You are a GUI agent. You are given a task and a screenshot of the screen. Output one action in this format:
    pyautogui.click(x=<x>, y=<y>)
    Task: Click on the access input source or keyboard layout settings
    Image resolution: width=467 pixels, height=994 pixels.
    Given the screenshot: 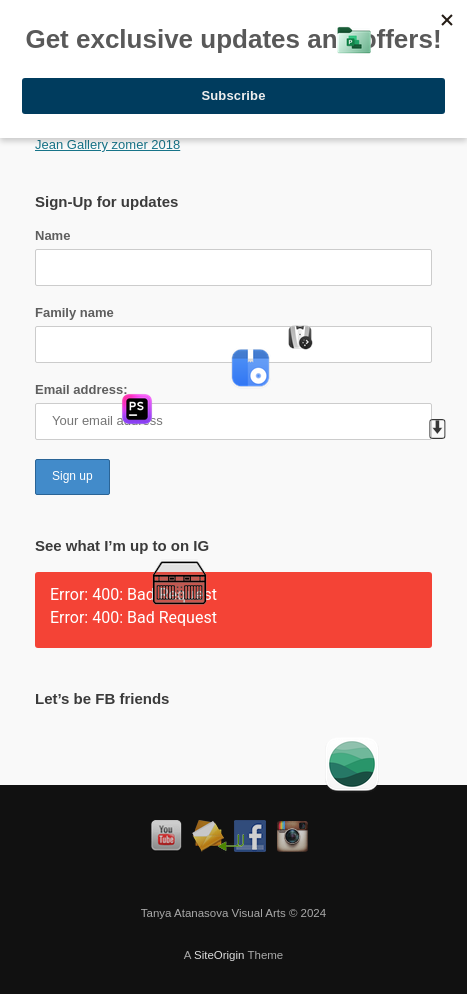 What is the action you would take?
    pyautogui.click(x=250, y=368)
    